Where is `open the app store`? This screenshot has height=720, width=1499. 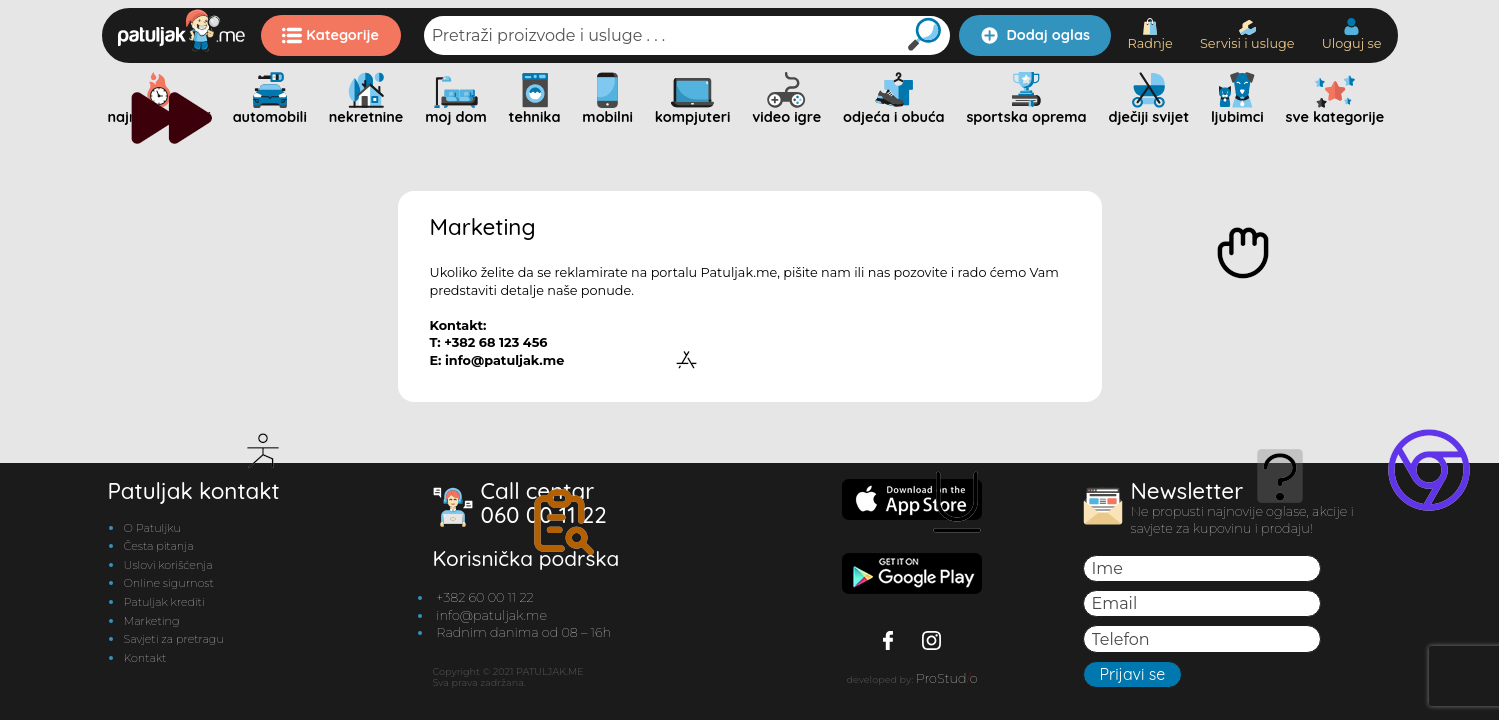
open the app store is located at coordinates (686, 360).